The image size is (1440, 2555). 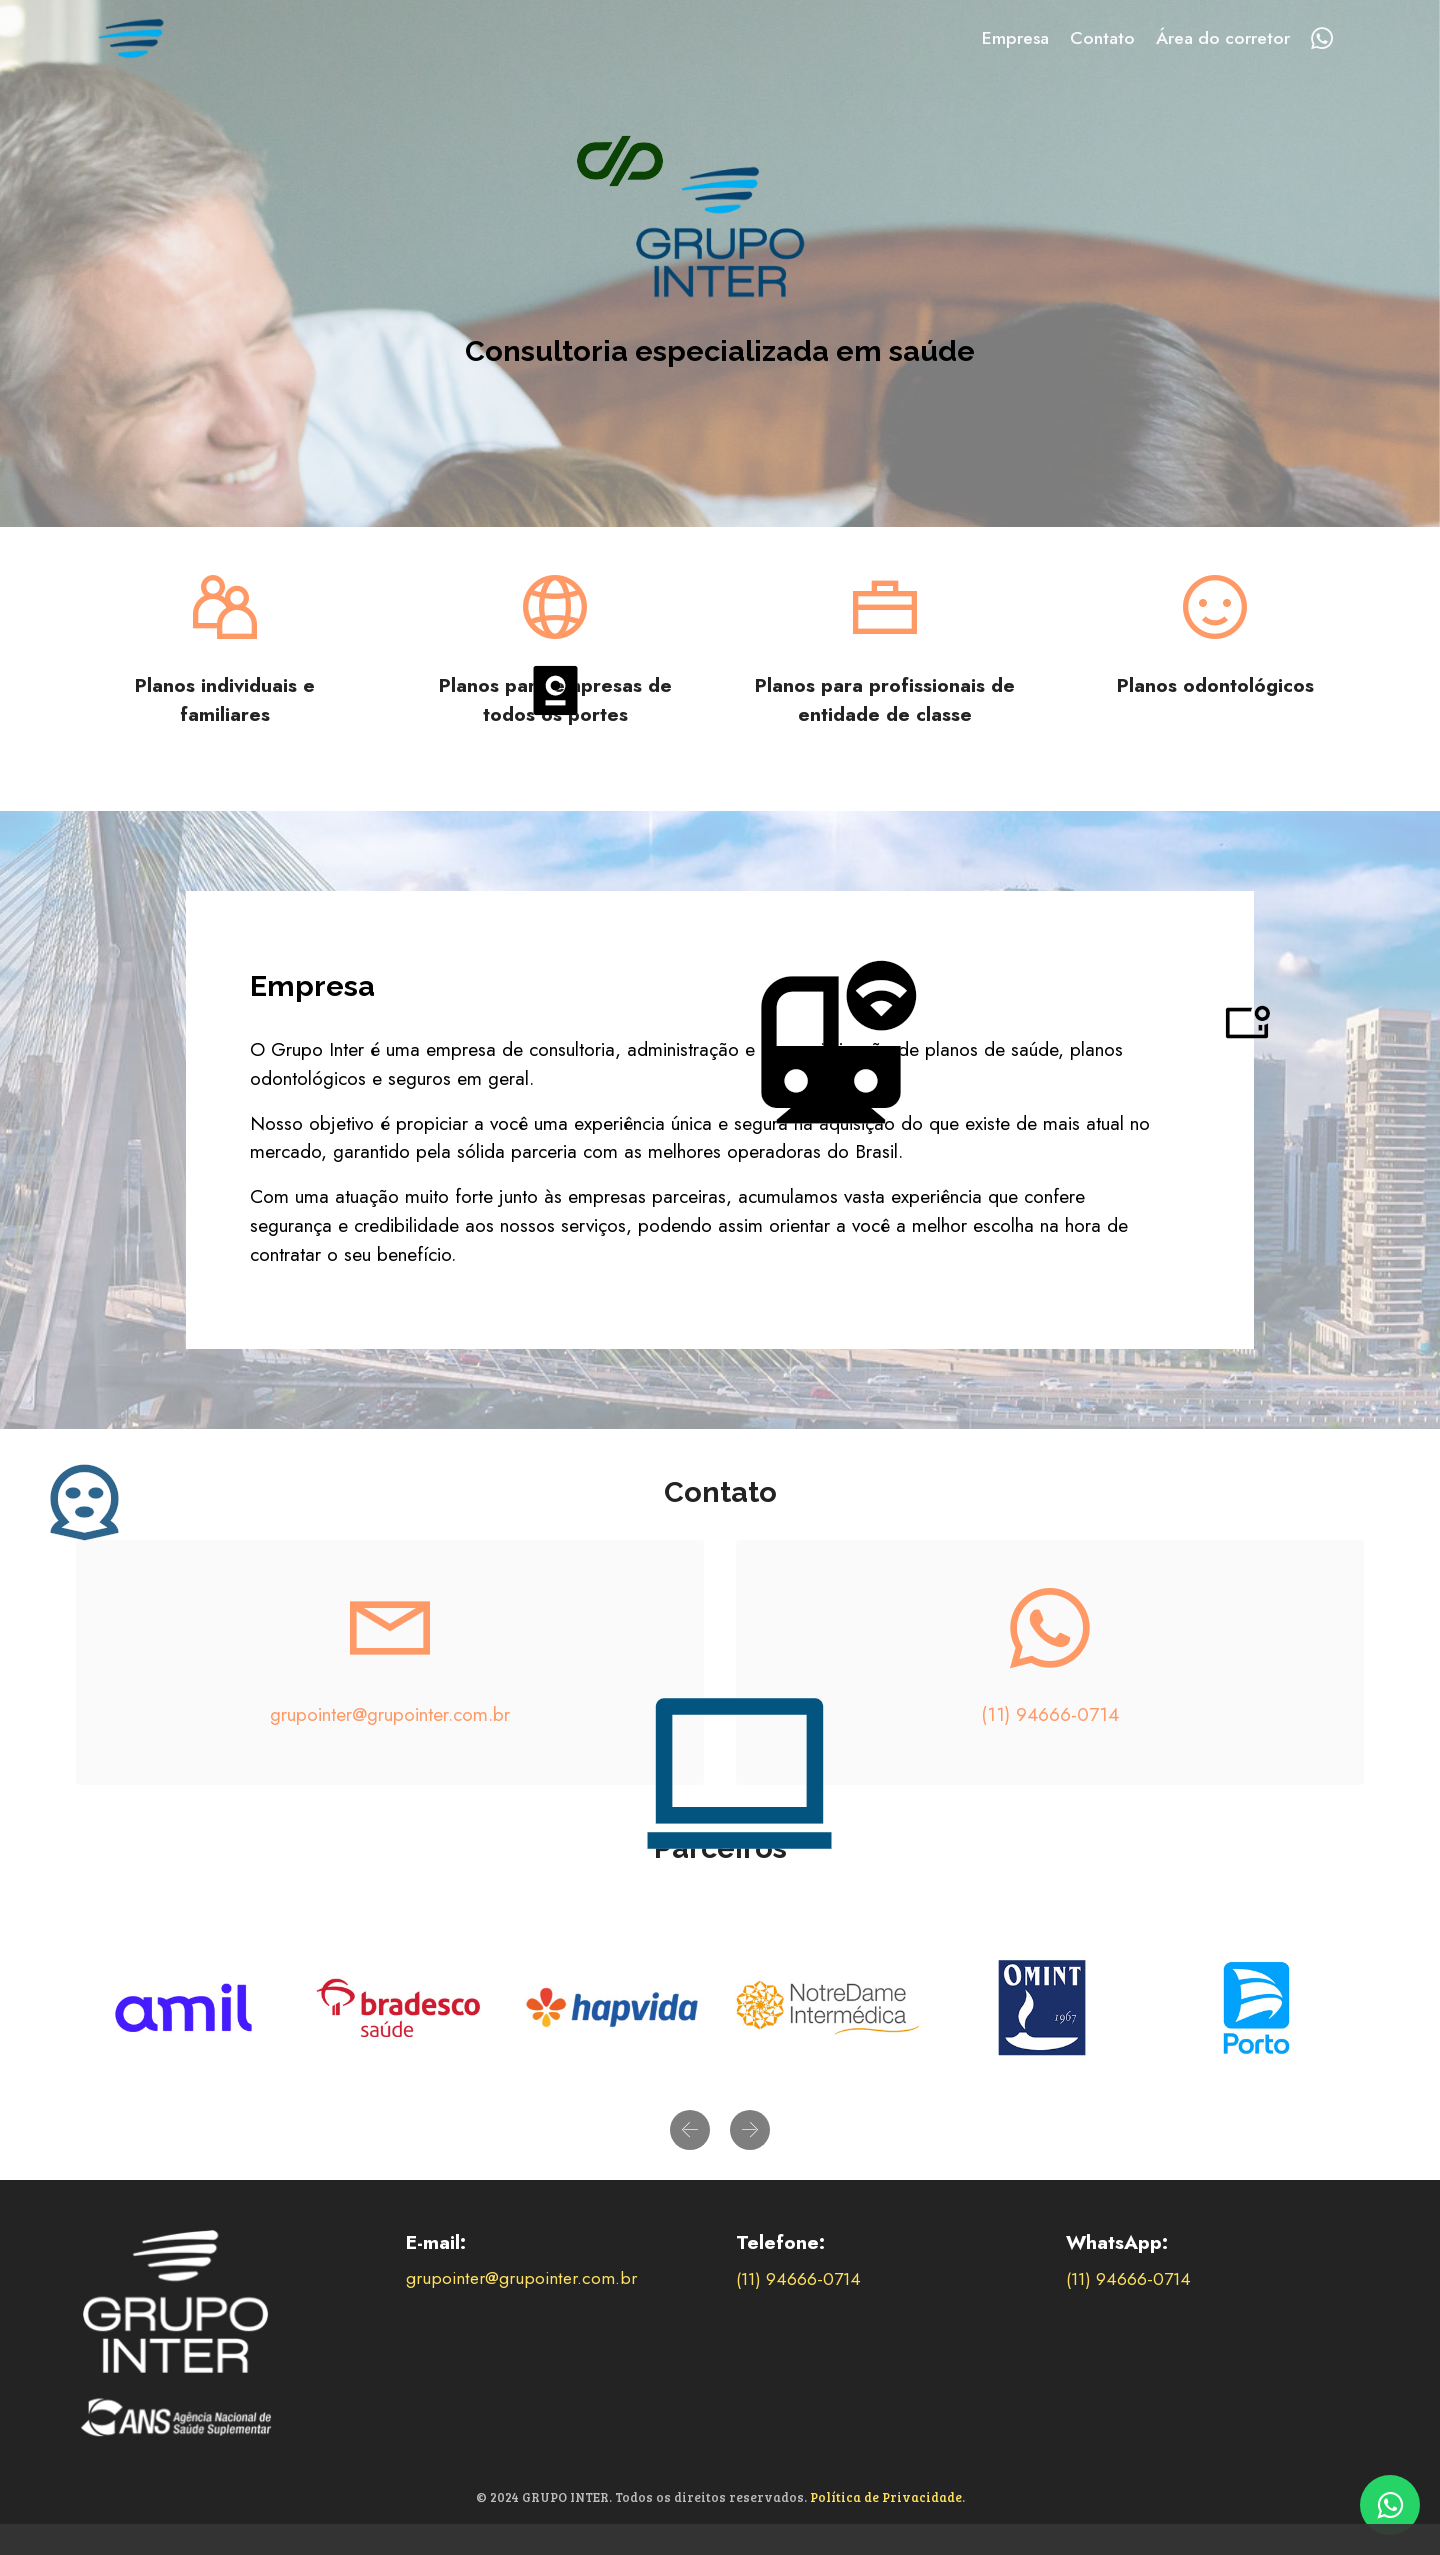 What do you see at coordinates (1247, 1023) in the screenshot?
I see `access phone camera or video recording` at bounding box center [1247, 1023].